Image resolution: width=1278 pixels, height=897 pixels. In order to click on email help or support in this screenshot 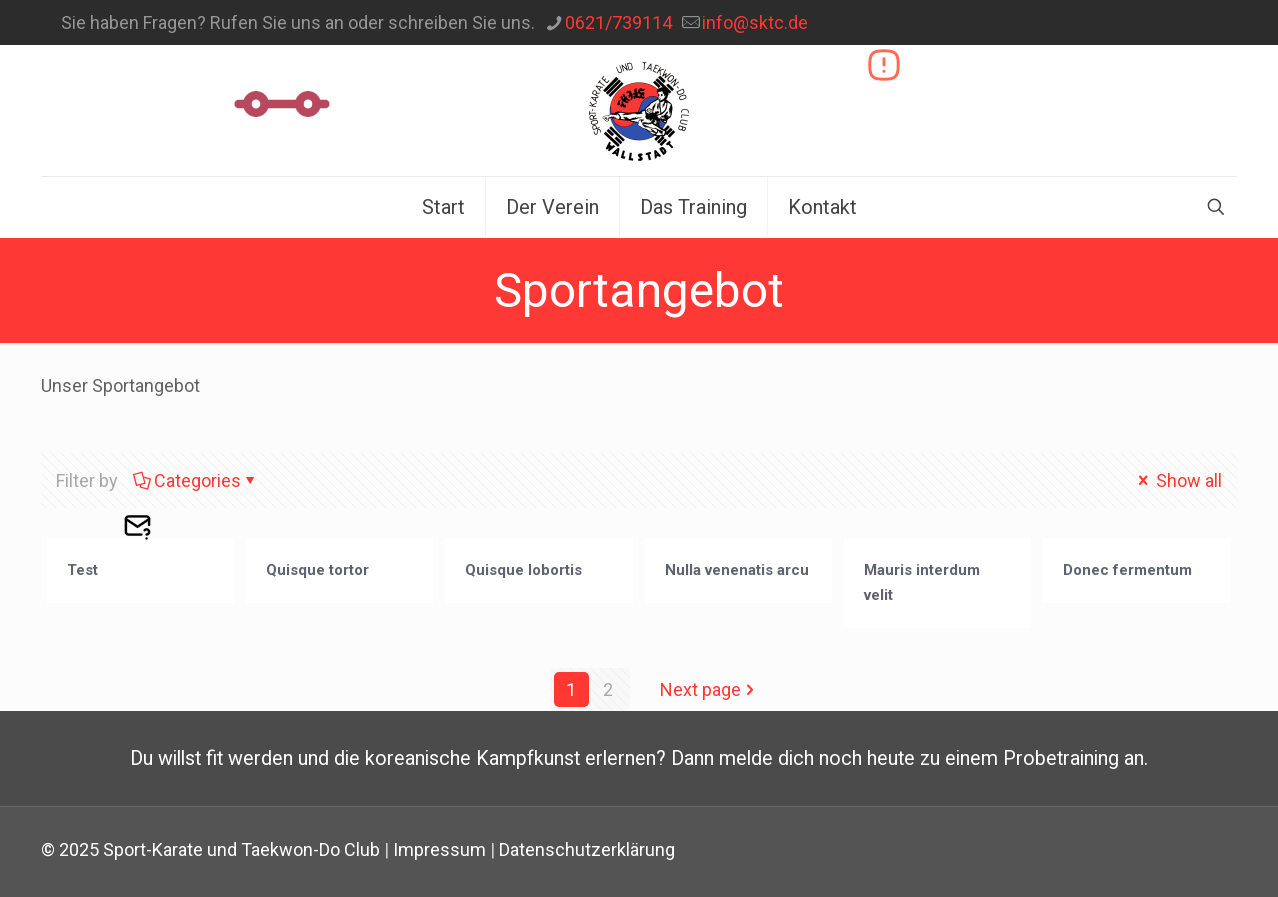, I will do `click(137, 525)`.